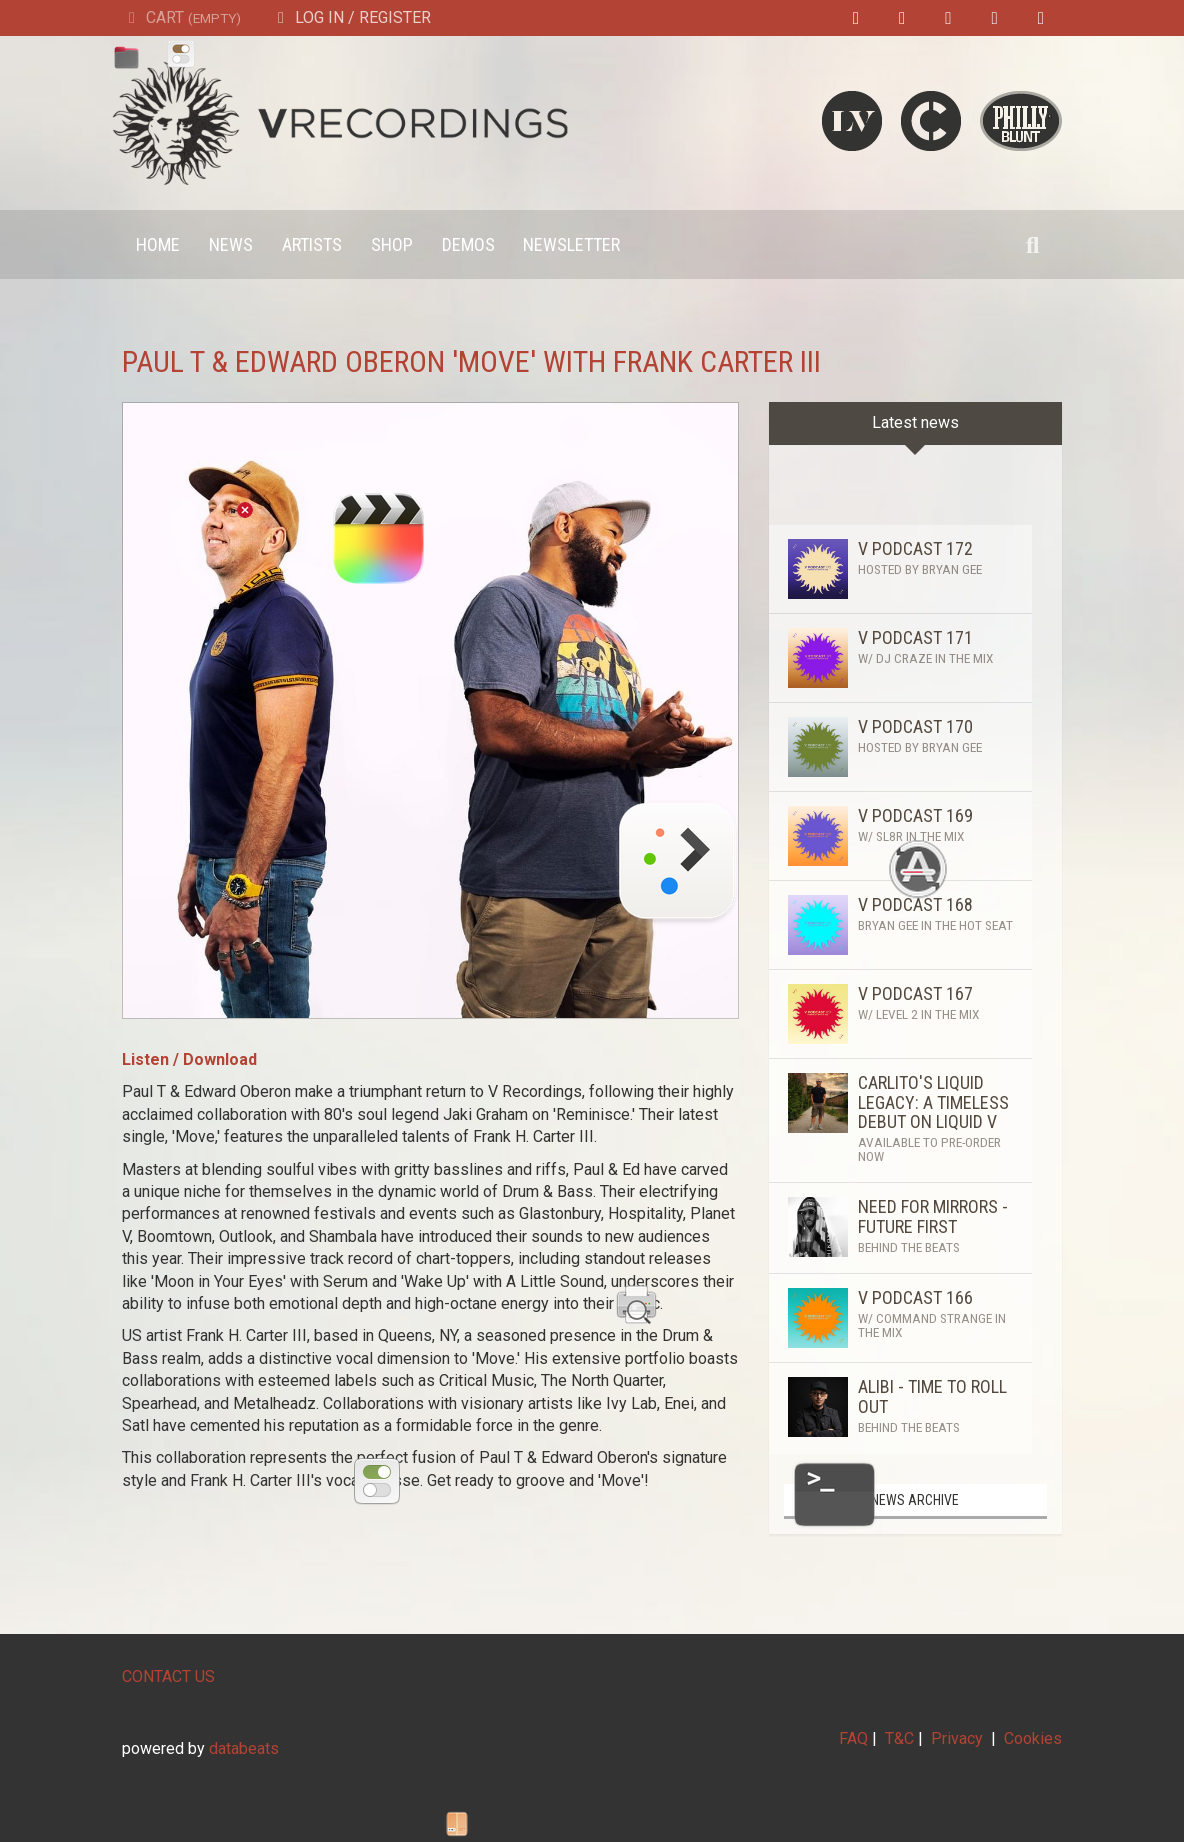 The image size is (1184, 1842). I want to click on check for available system updates, so click(918, 869).